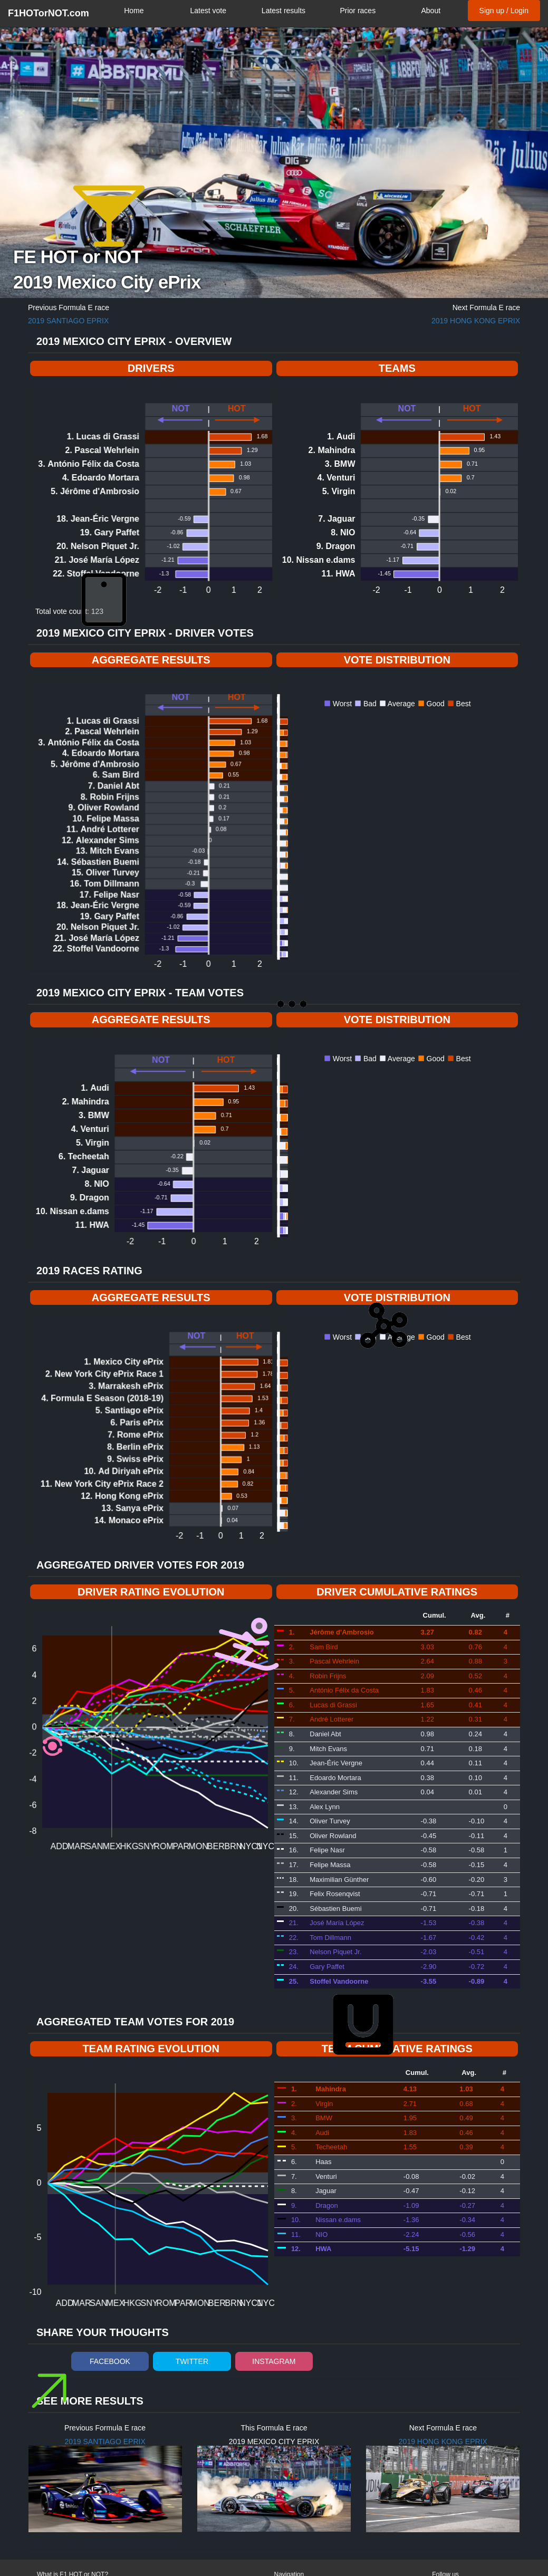 This screenshot has height=2576, width=548. Describe the element at coordinates (246, 1645) in the screenshot. I see `access skiing or winter sports activities` at that location.